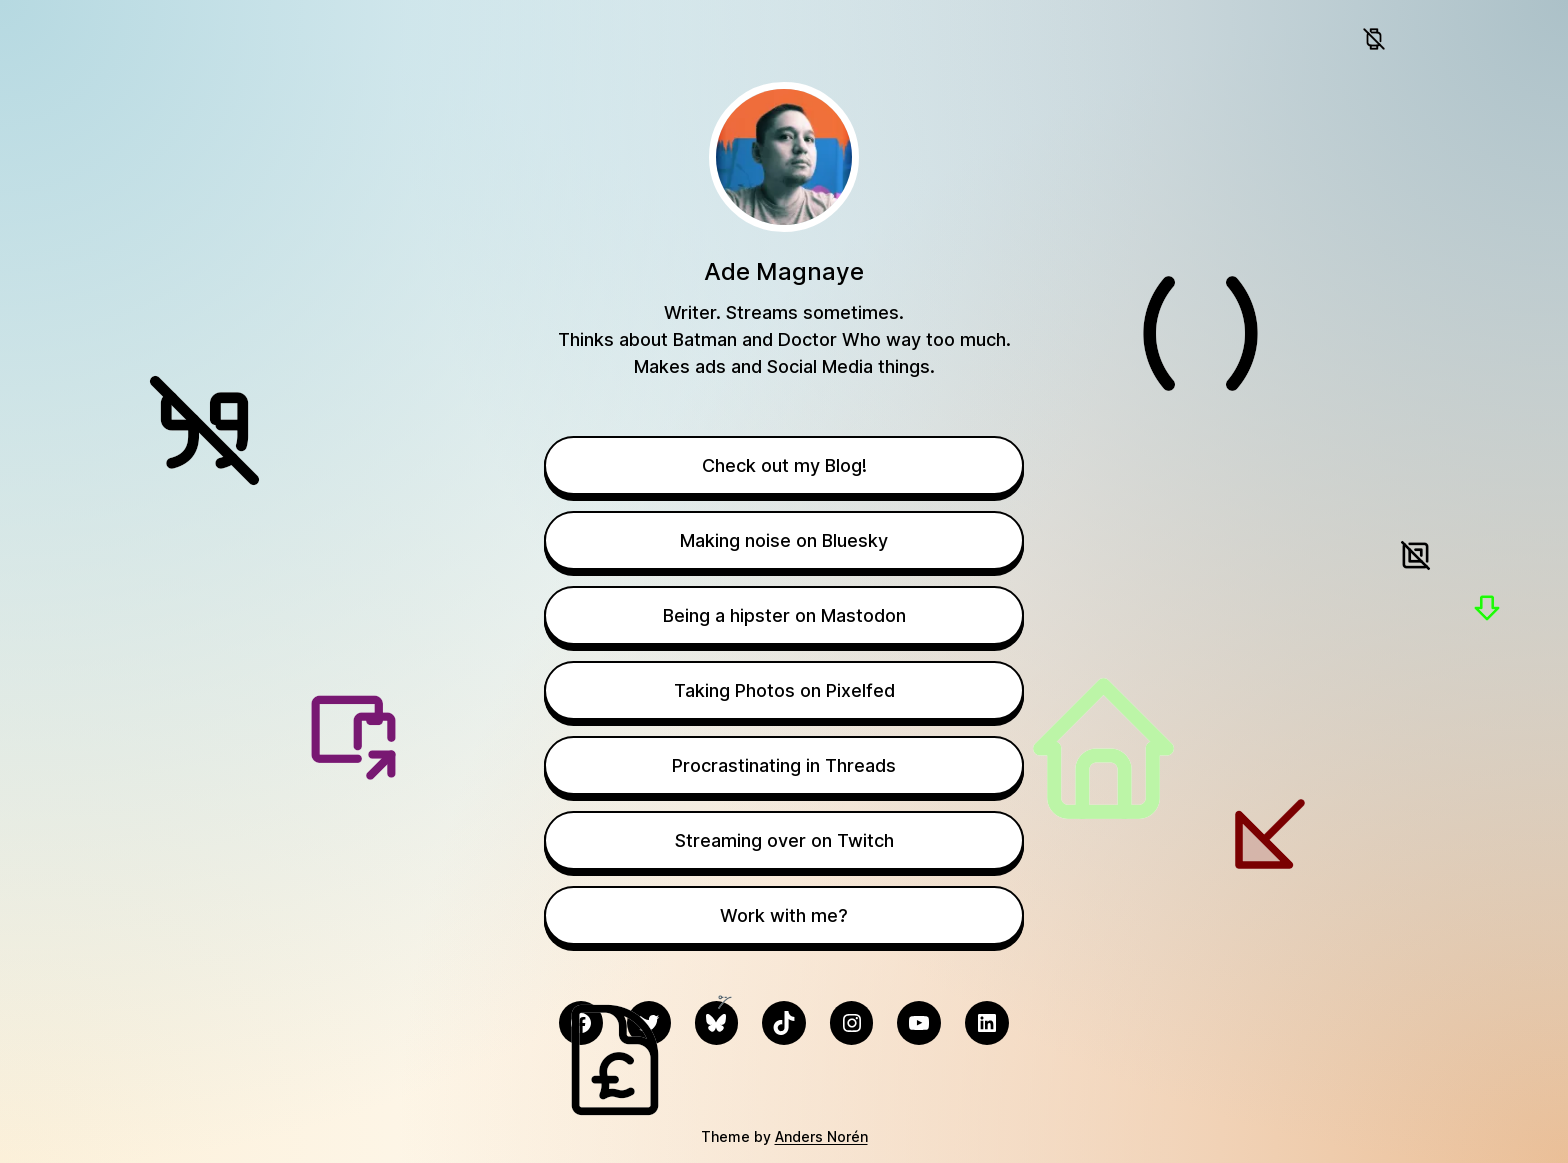 The image size is (1568, 1163). I want to click on disable box model view, so click(1415, 555).